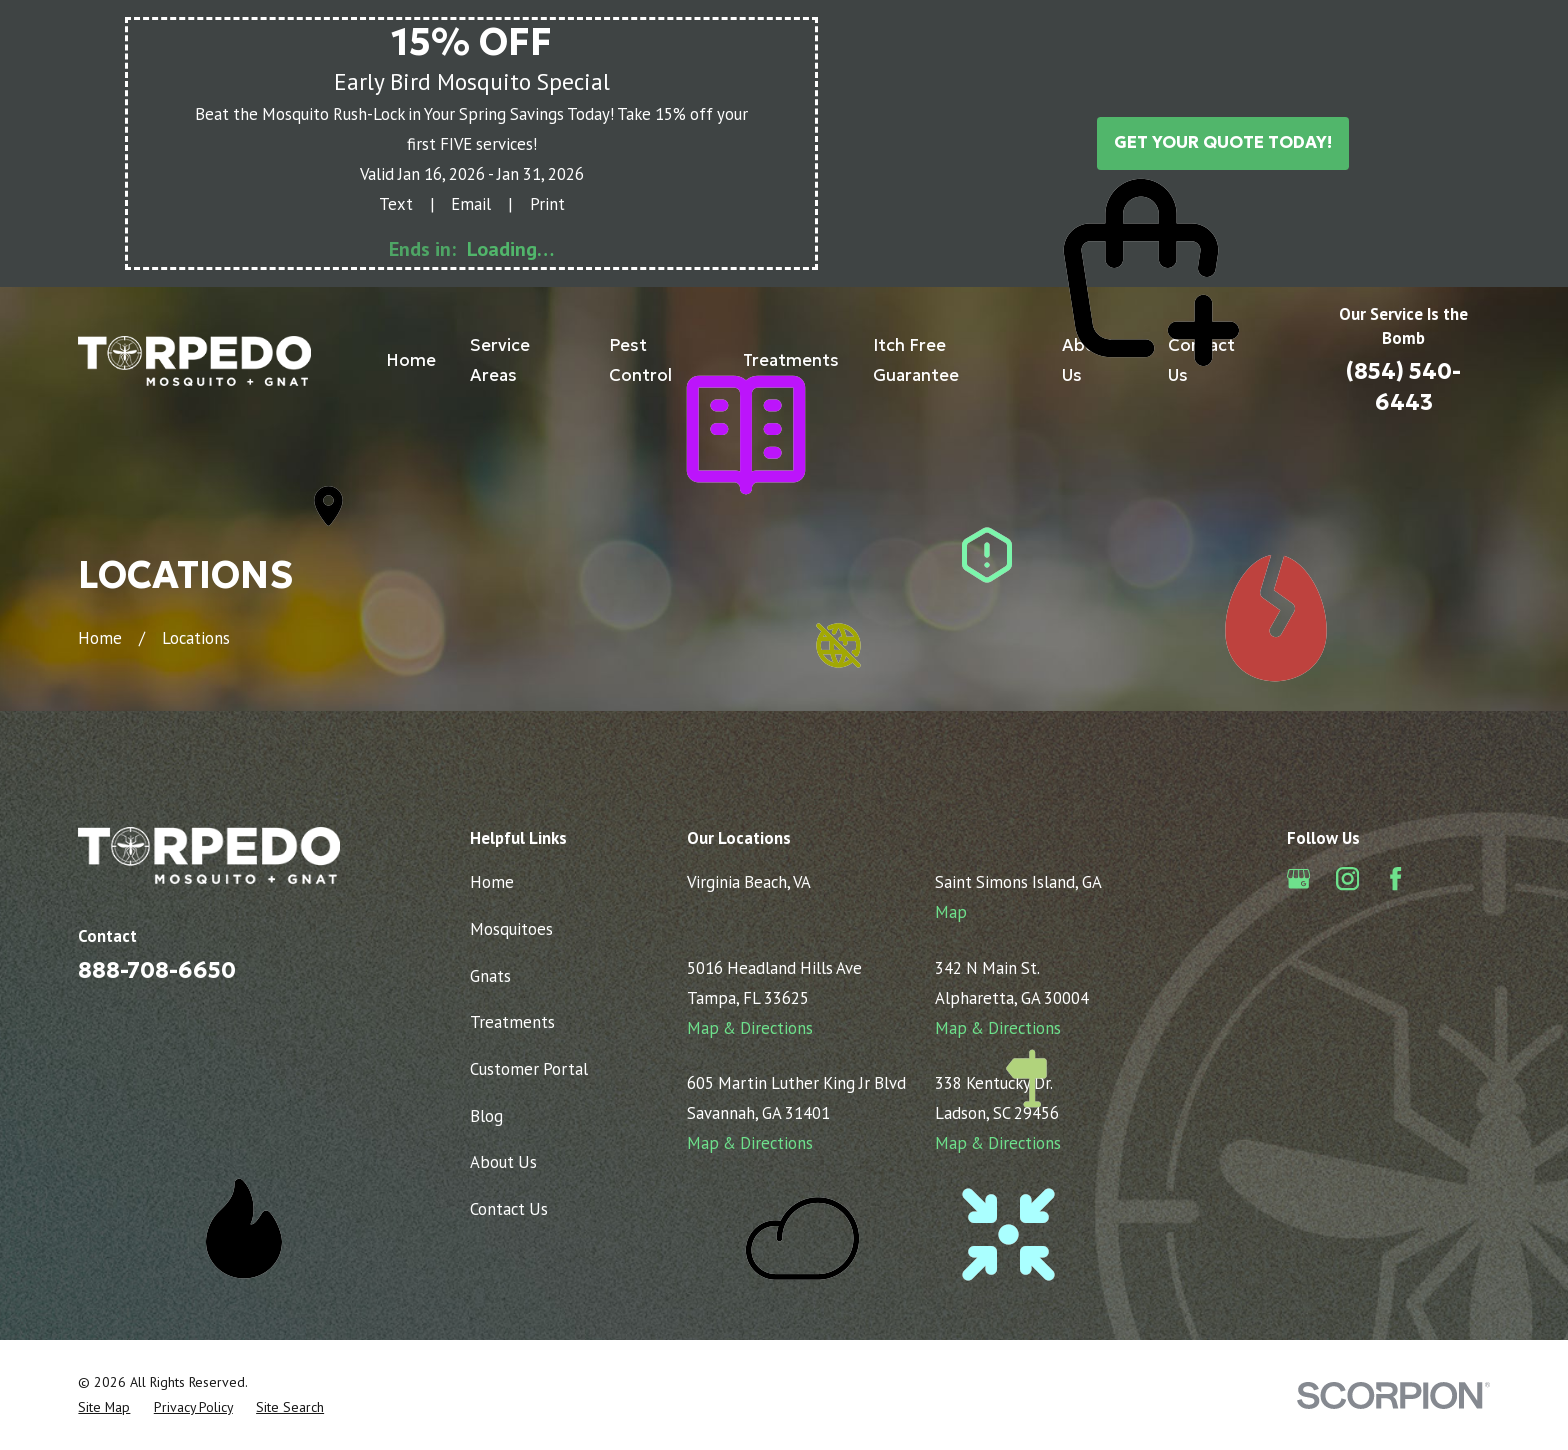 This screenshot has height=1450, width=1568. Describe the element at coordinates (987, 555) in the screenshot. I see `indicates a warning or critical alert` at that location.